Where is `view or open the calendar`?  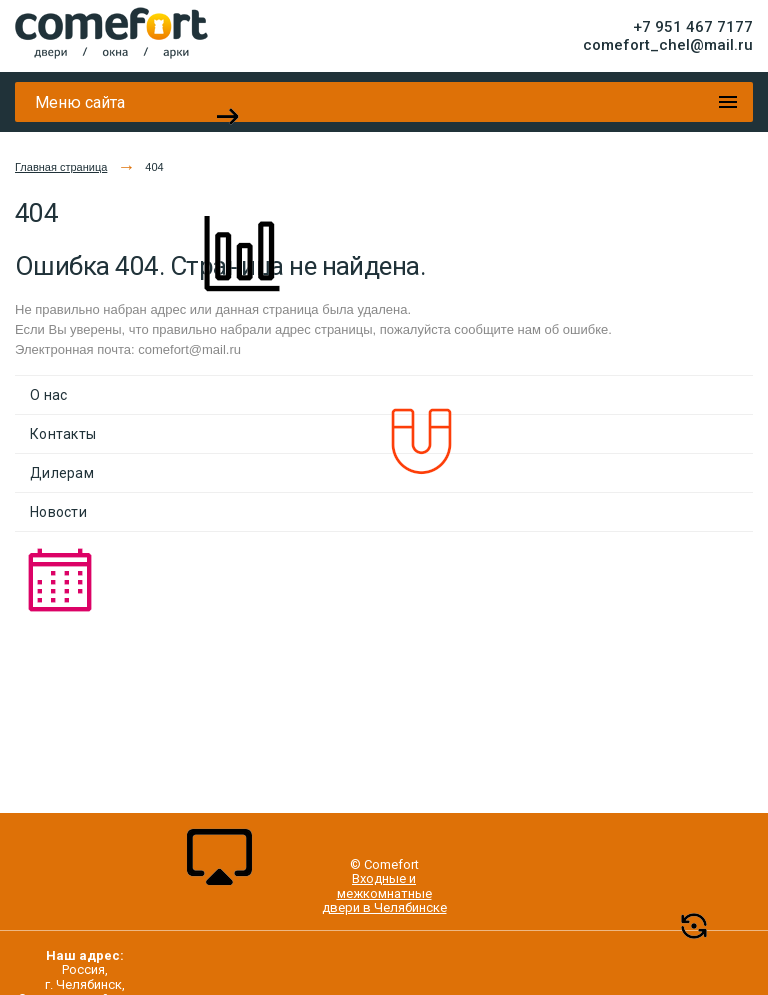 view or open the calendar is located at coordinates (60, 580).